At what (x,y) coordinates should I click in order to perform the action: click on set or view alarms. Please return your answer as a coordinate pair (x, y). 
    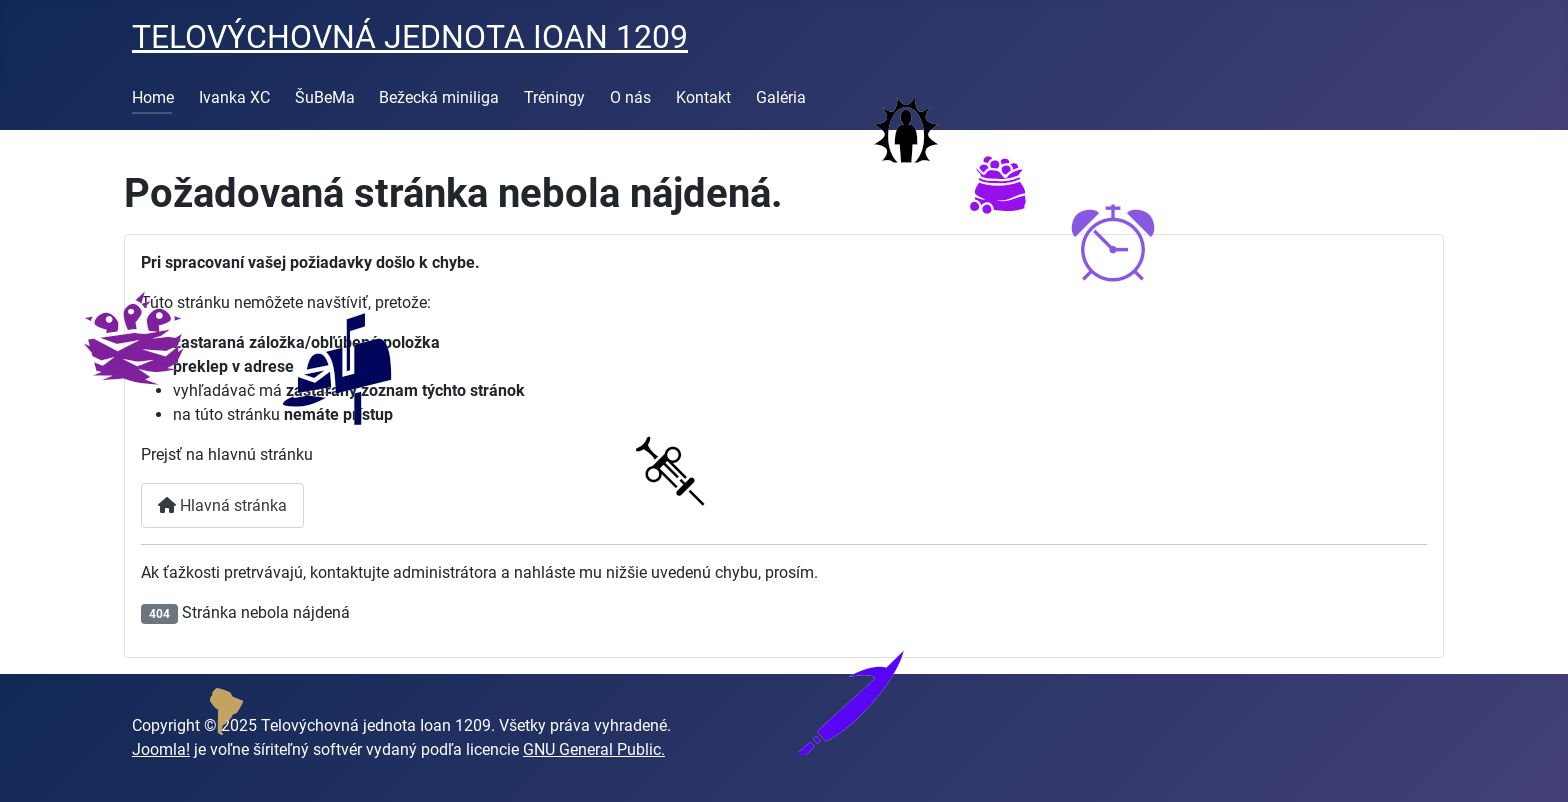
    Looking at the image, I should click on (1113, 243).